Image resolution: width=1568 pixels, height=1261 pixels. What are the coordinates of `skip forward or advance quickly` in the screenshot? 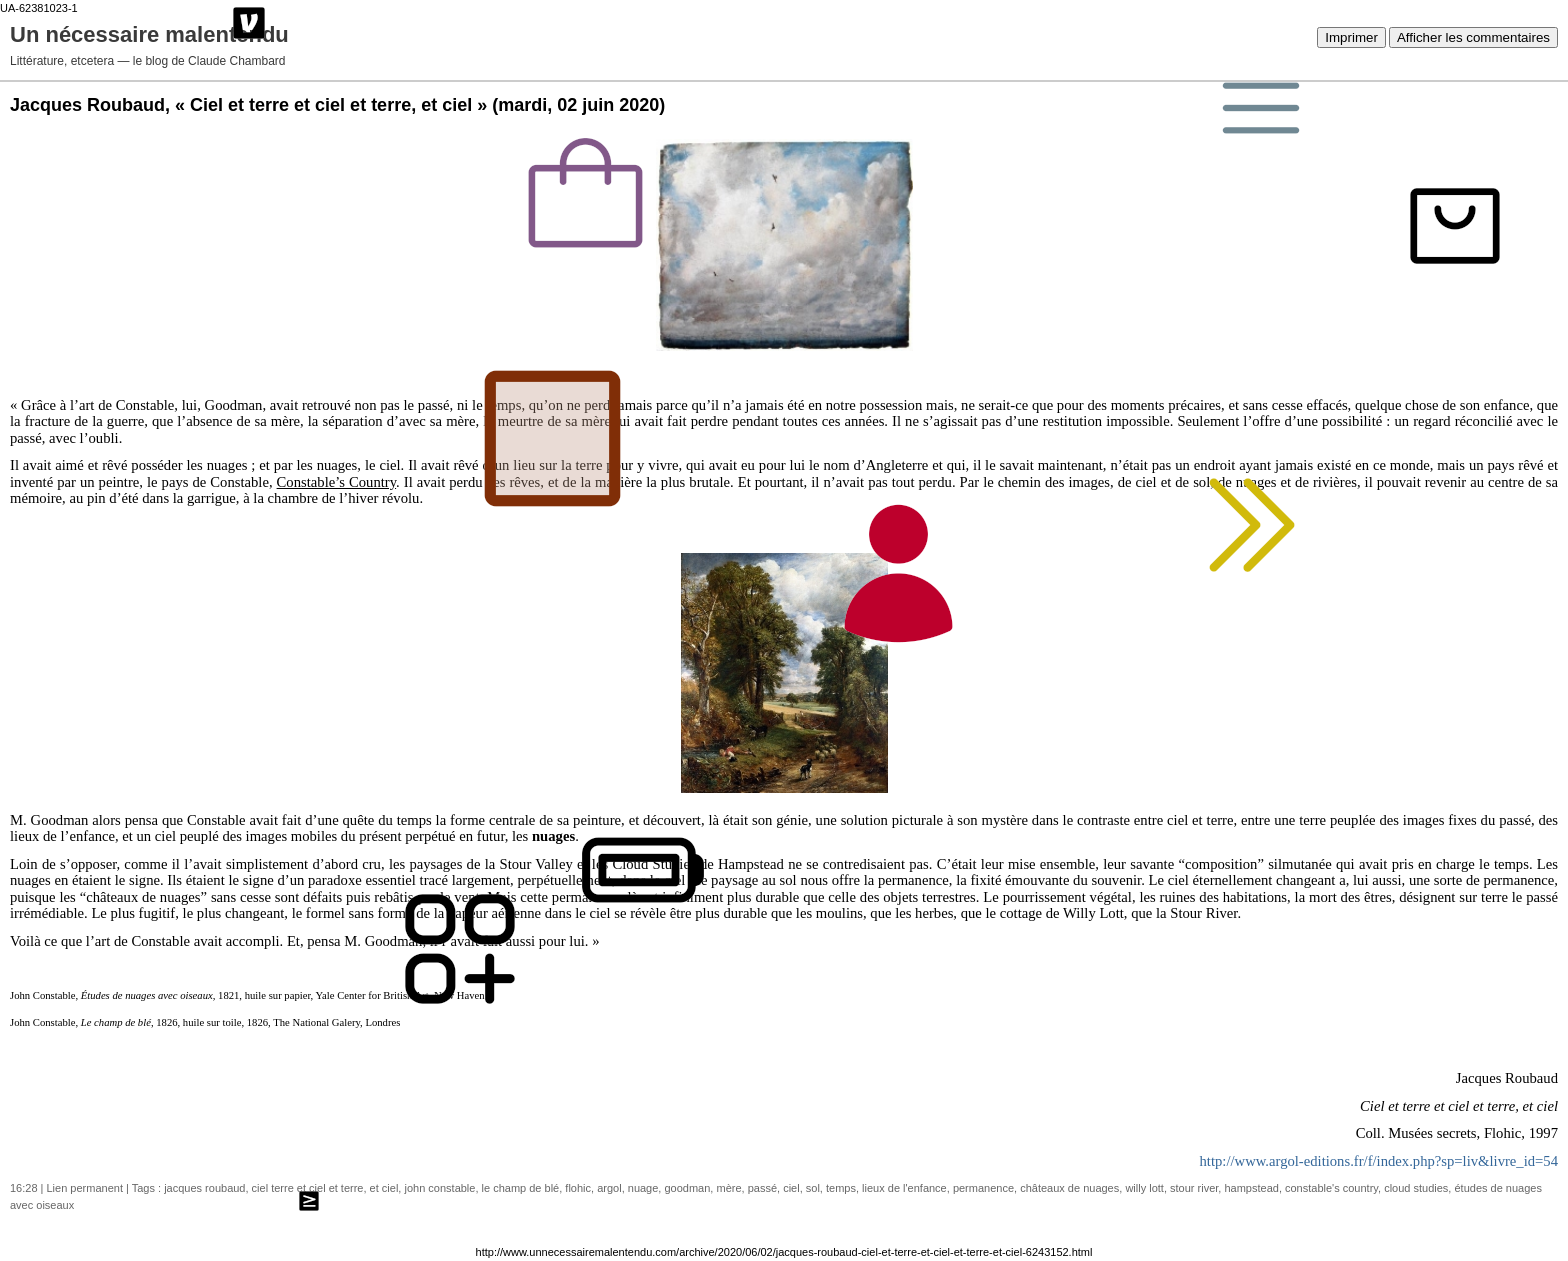 It's located at (1252, 525).